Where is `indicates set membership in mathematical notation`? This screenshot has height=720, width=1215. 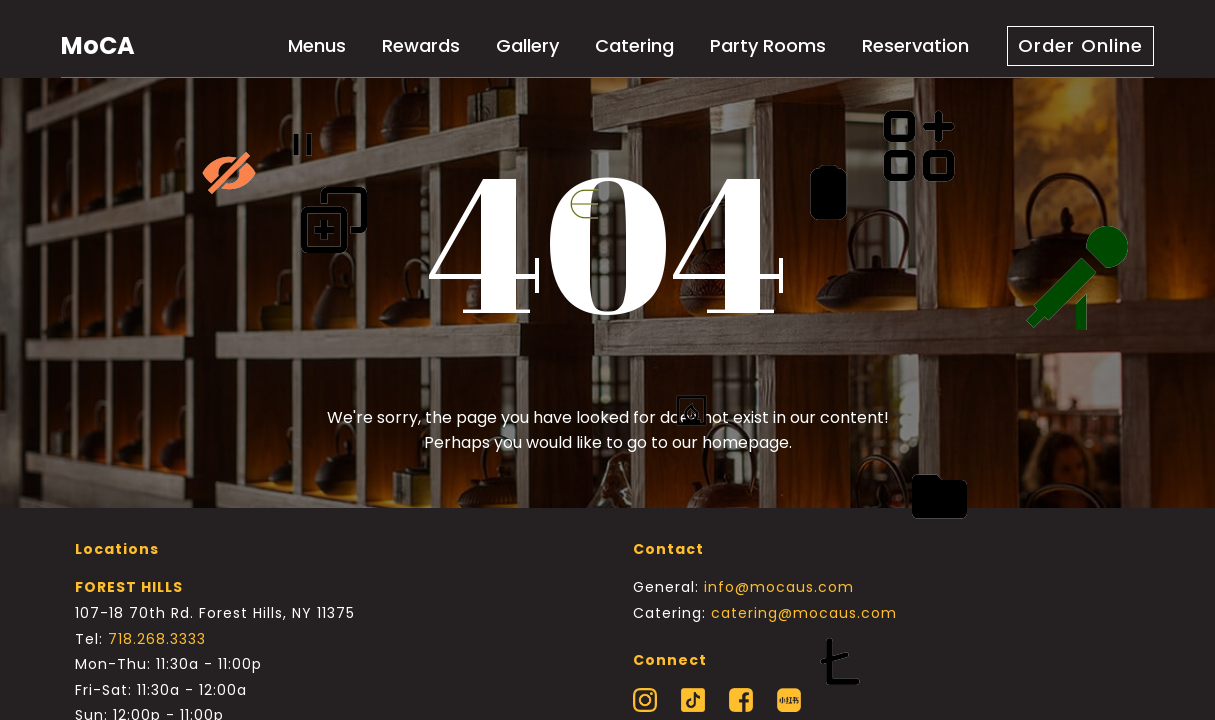 indicates set membership in mathematical notation is located at coordinates (585, 204).